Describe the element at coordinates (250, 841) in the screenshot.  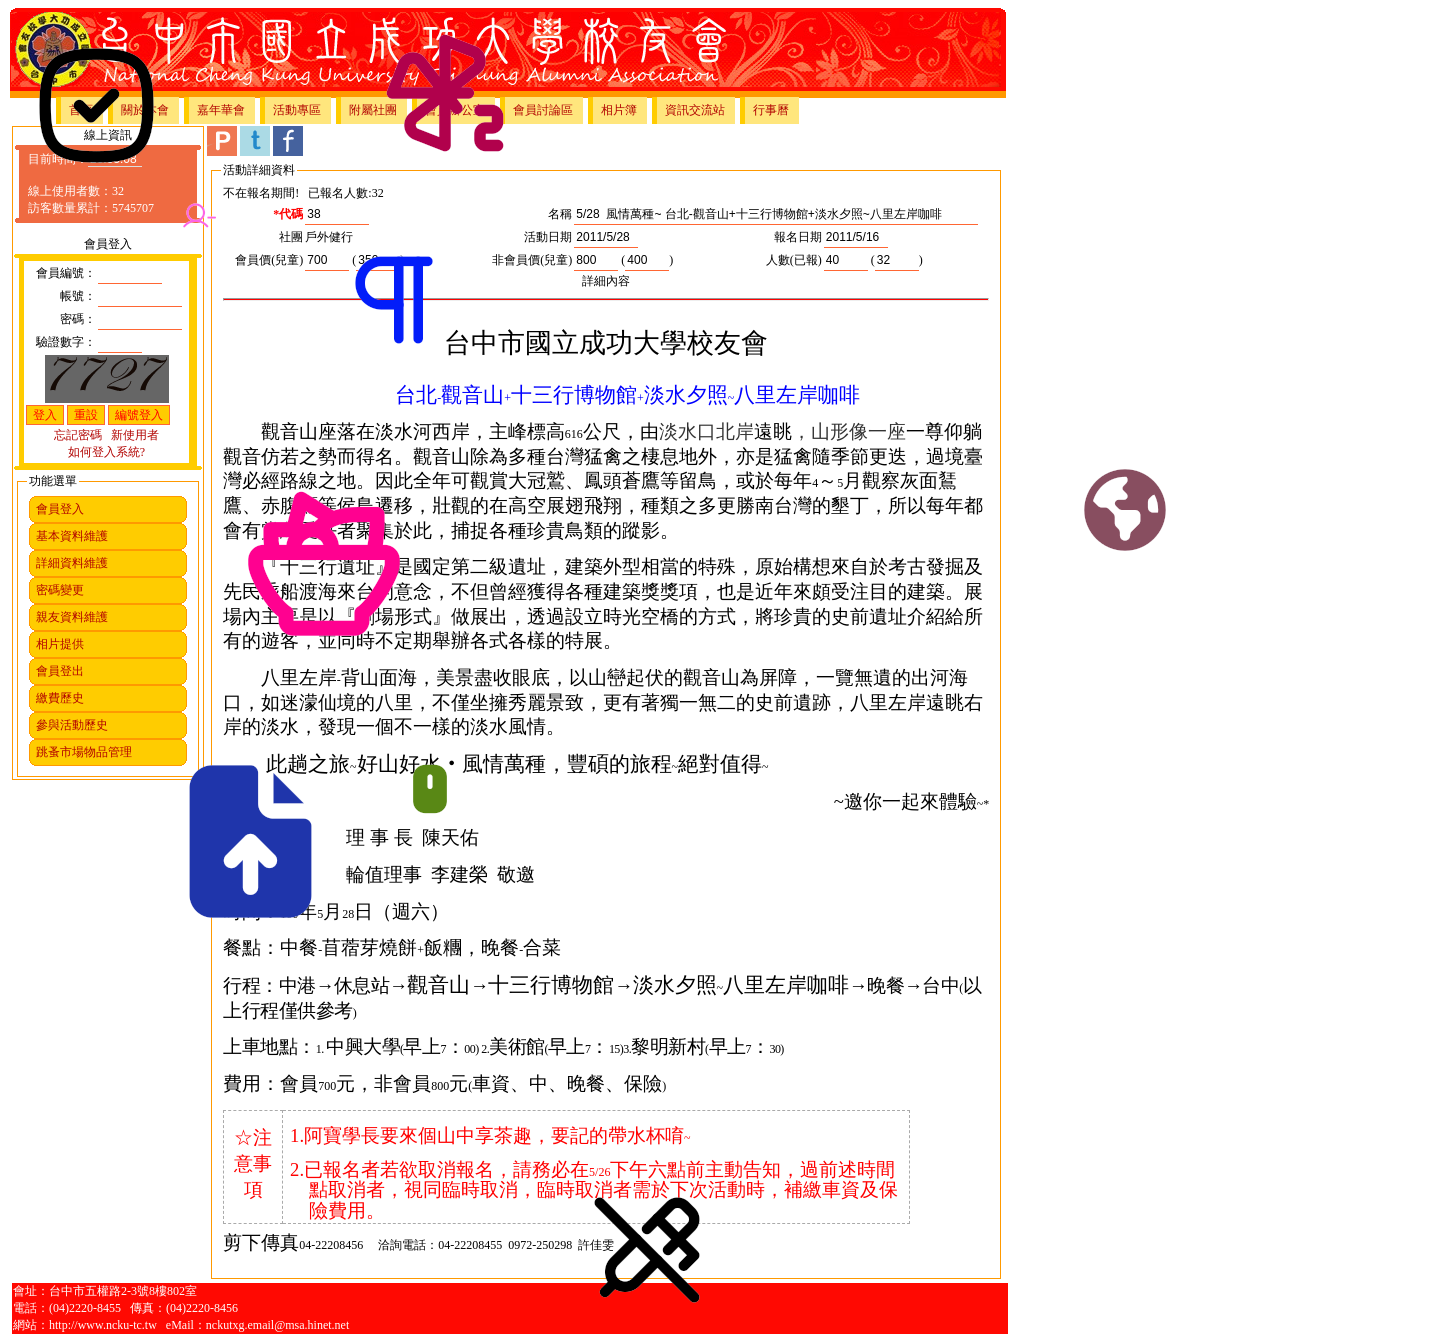
I see `upload a file` at that location.